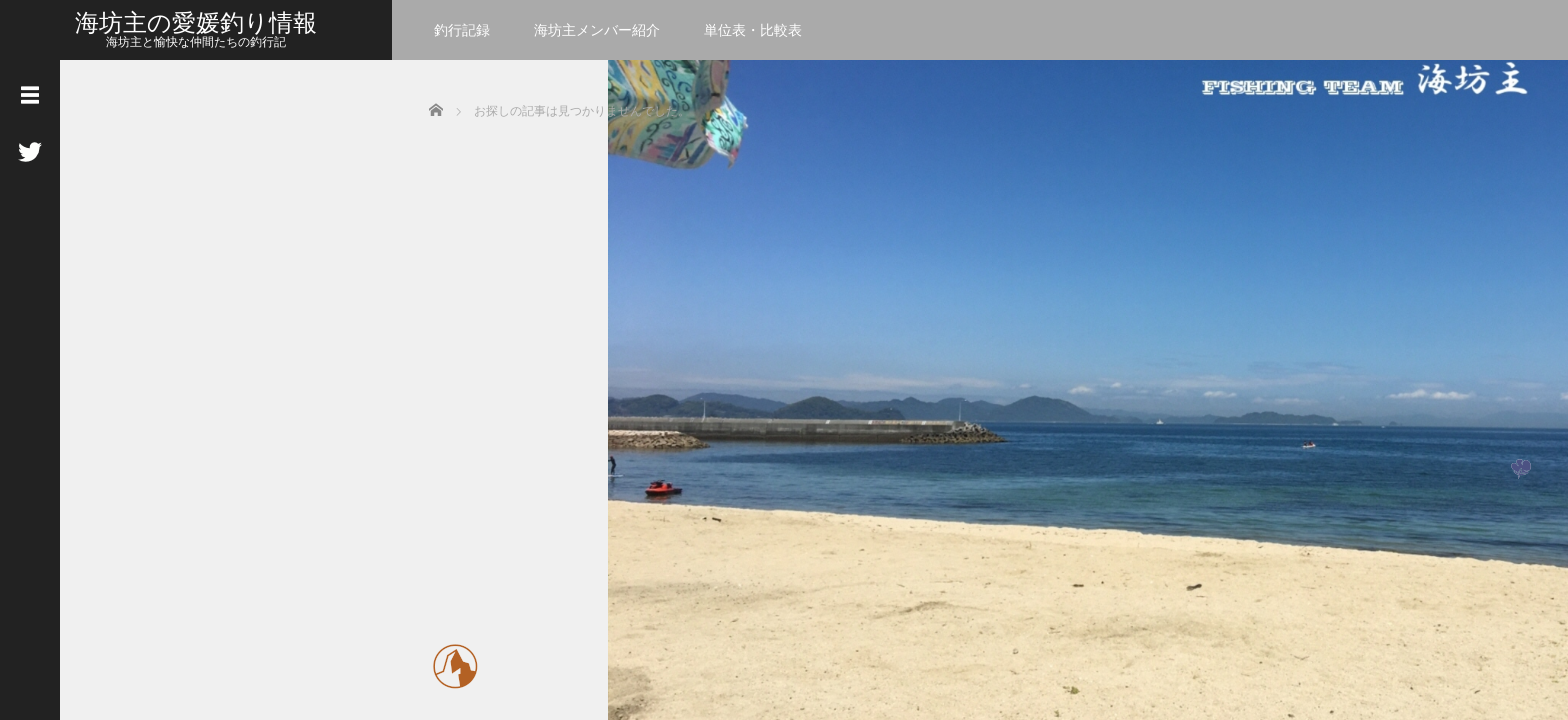 The width and height of the screenshot is (1568, 720). What do you see at coordinates (455, 666) in the screenshot?
I see `view mountain or peak location` at bounding box center [455, 666].